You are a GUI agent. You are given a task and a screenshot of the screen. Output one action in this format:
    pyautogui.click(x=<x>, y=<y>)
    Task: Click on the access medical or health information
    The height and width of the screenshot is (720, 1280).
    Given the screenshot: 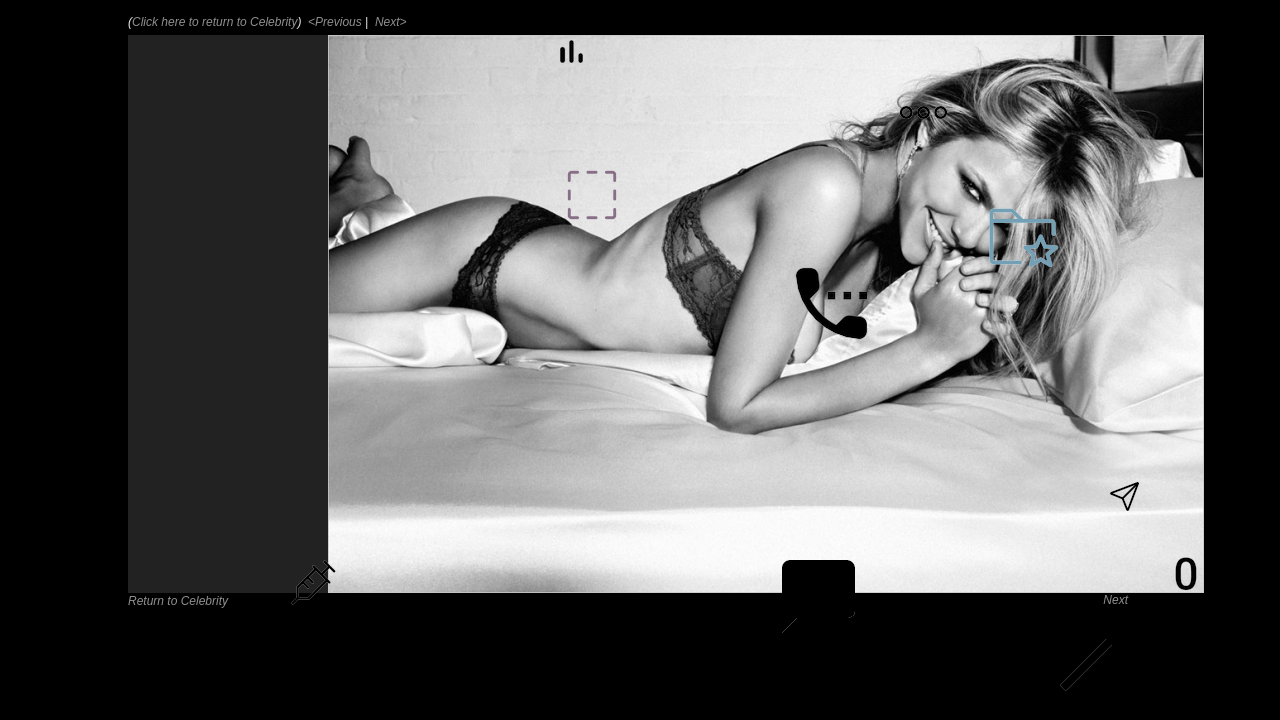 What is the action you would take?
    pyautogui.click(x=313, y=582)
    